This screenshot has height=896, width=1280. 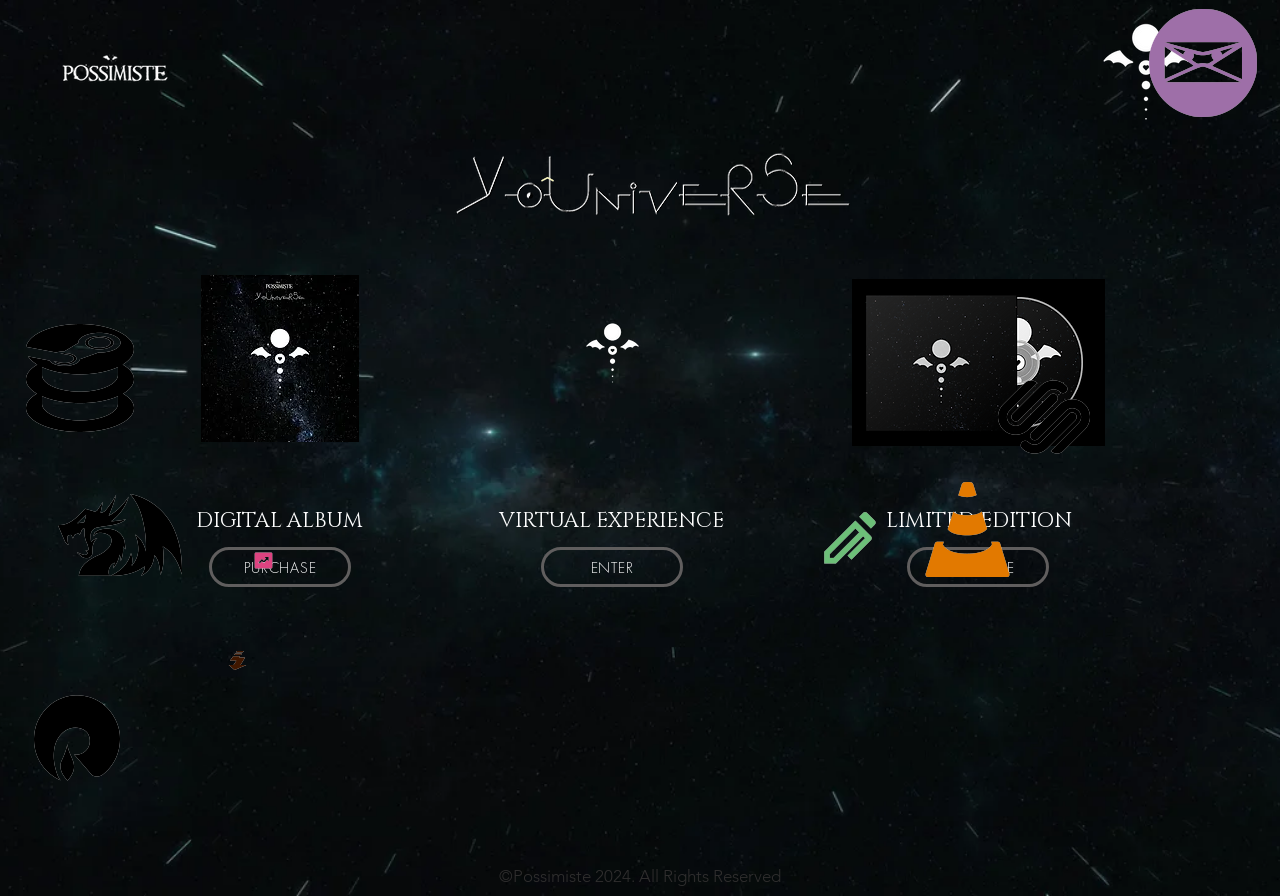 What do you see at coordinates (120, 535) in the screenshot?
I see `redragon brand logo` at bounding box center [120, 535].